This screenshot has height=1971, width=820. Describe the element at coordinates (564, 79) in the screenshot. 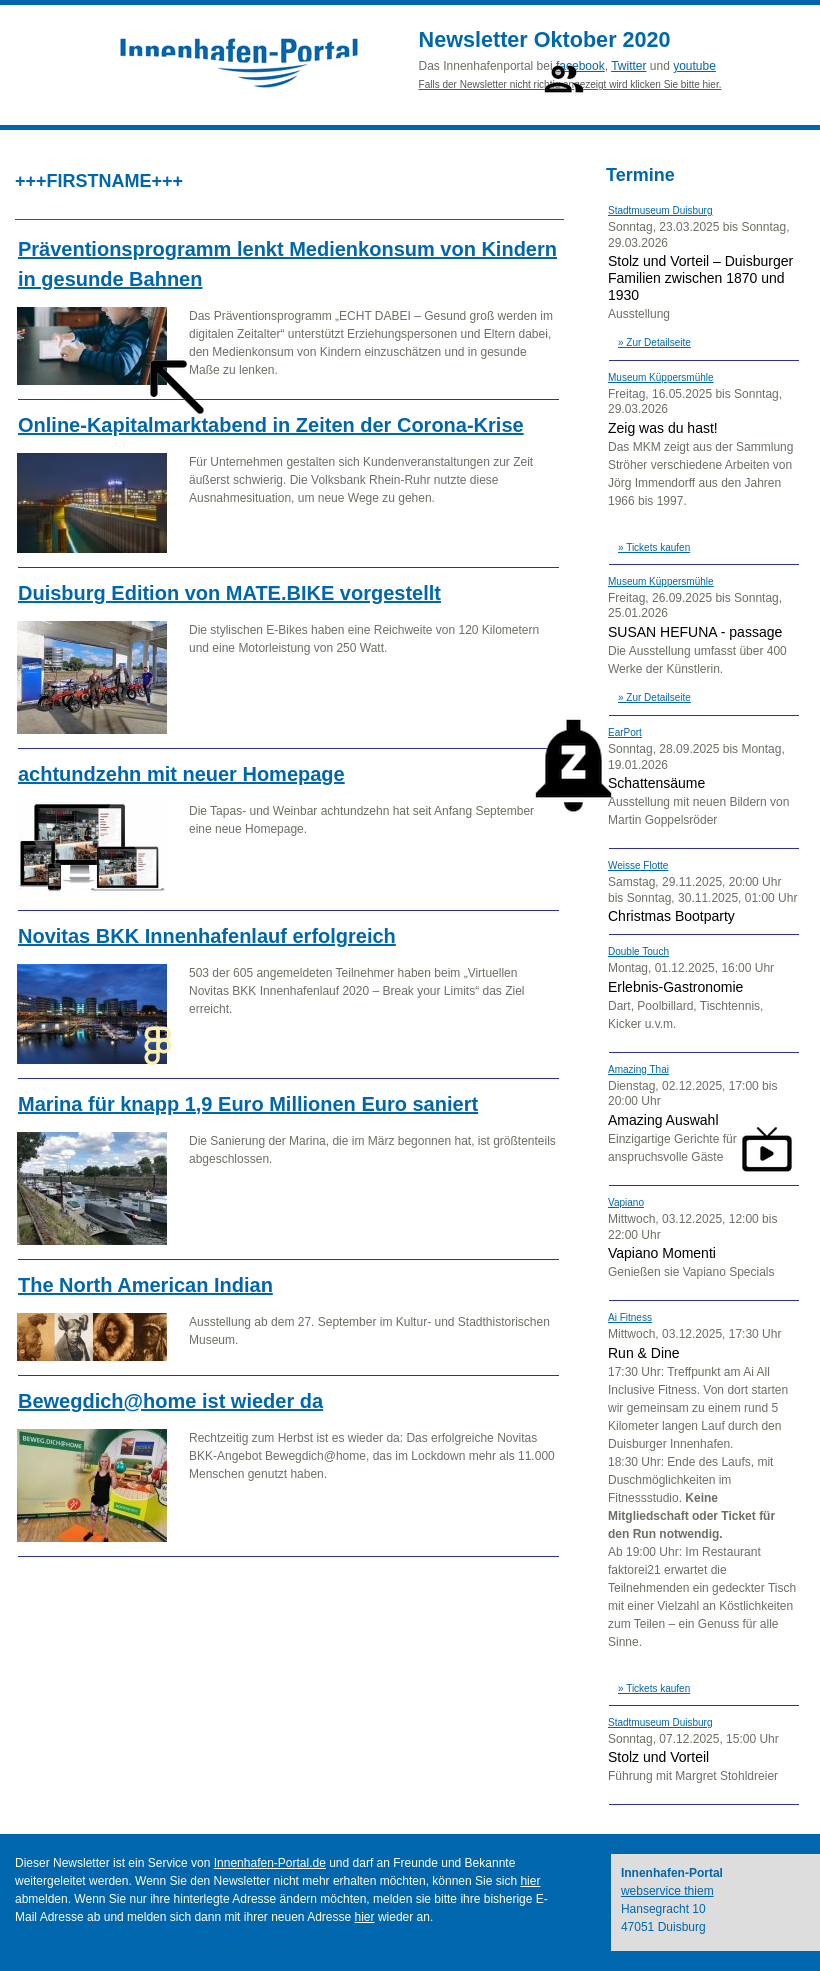

I see `view contacts or people list` at that location.